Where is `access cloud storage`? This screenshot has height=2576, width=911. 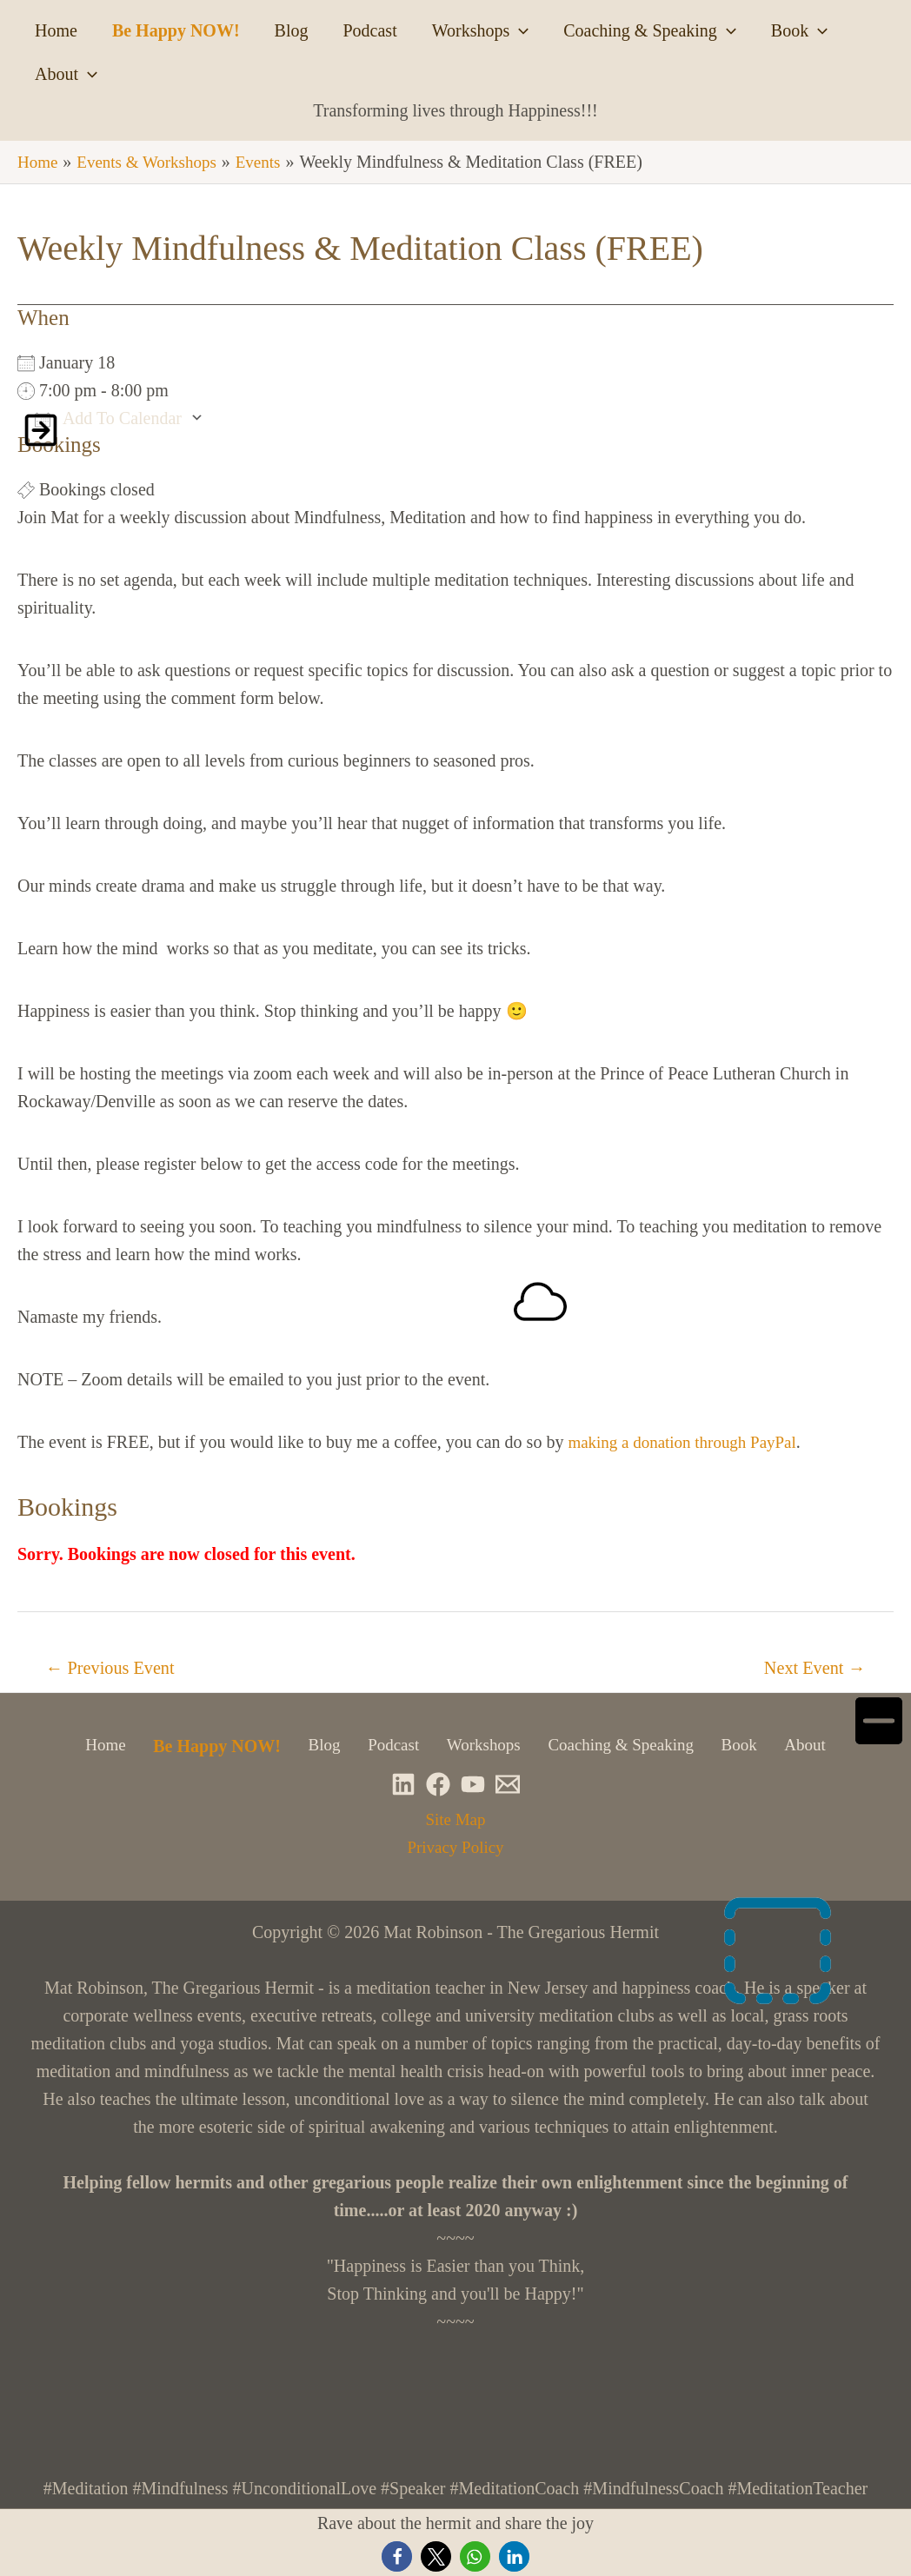
access cloud storage is located at coordinates (540, 1303).